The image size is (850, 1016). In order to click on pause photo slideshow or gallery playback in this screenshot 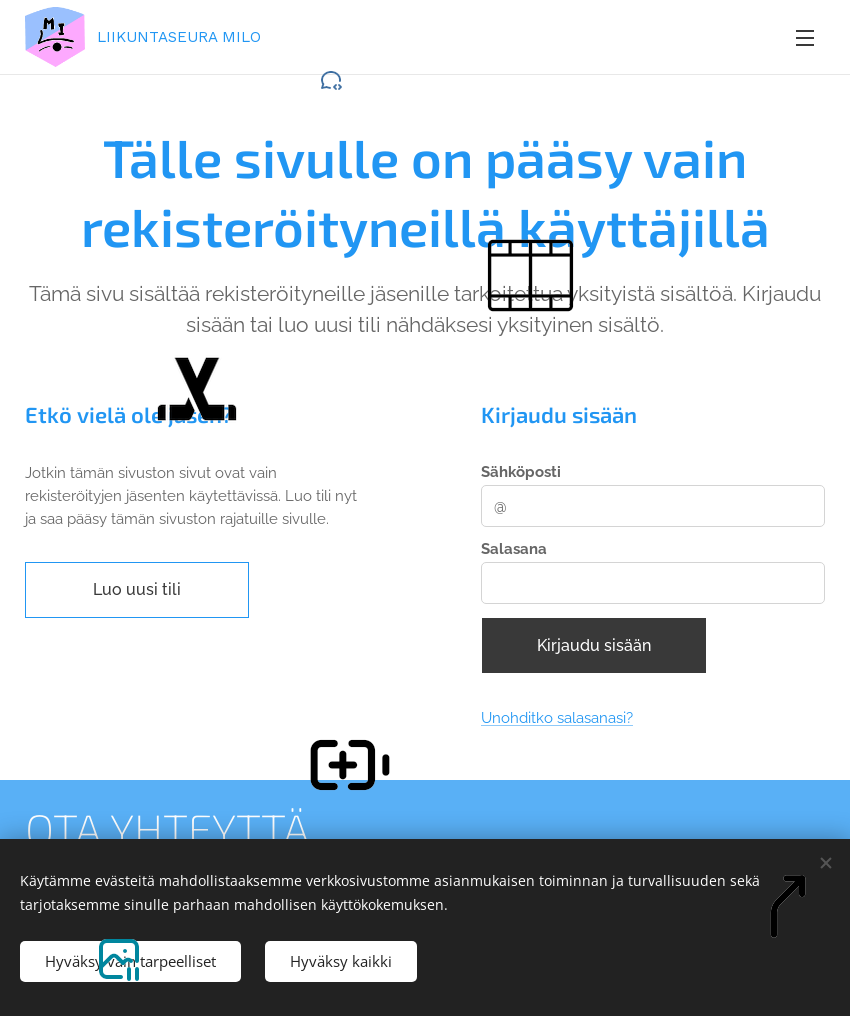, I will do `click(119, 959)`.